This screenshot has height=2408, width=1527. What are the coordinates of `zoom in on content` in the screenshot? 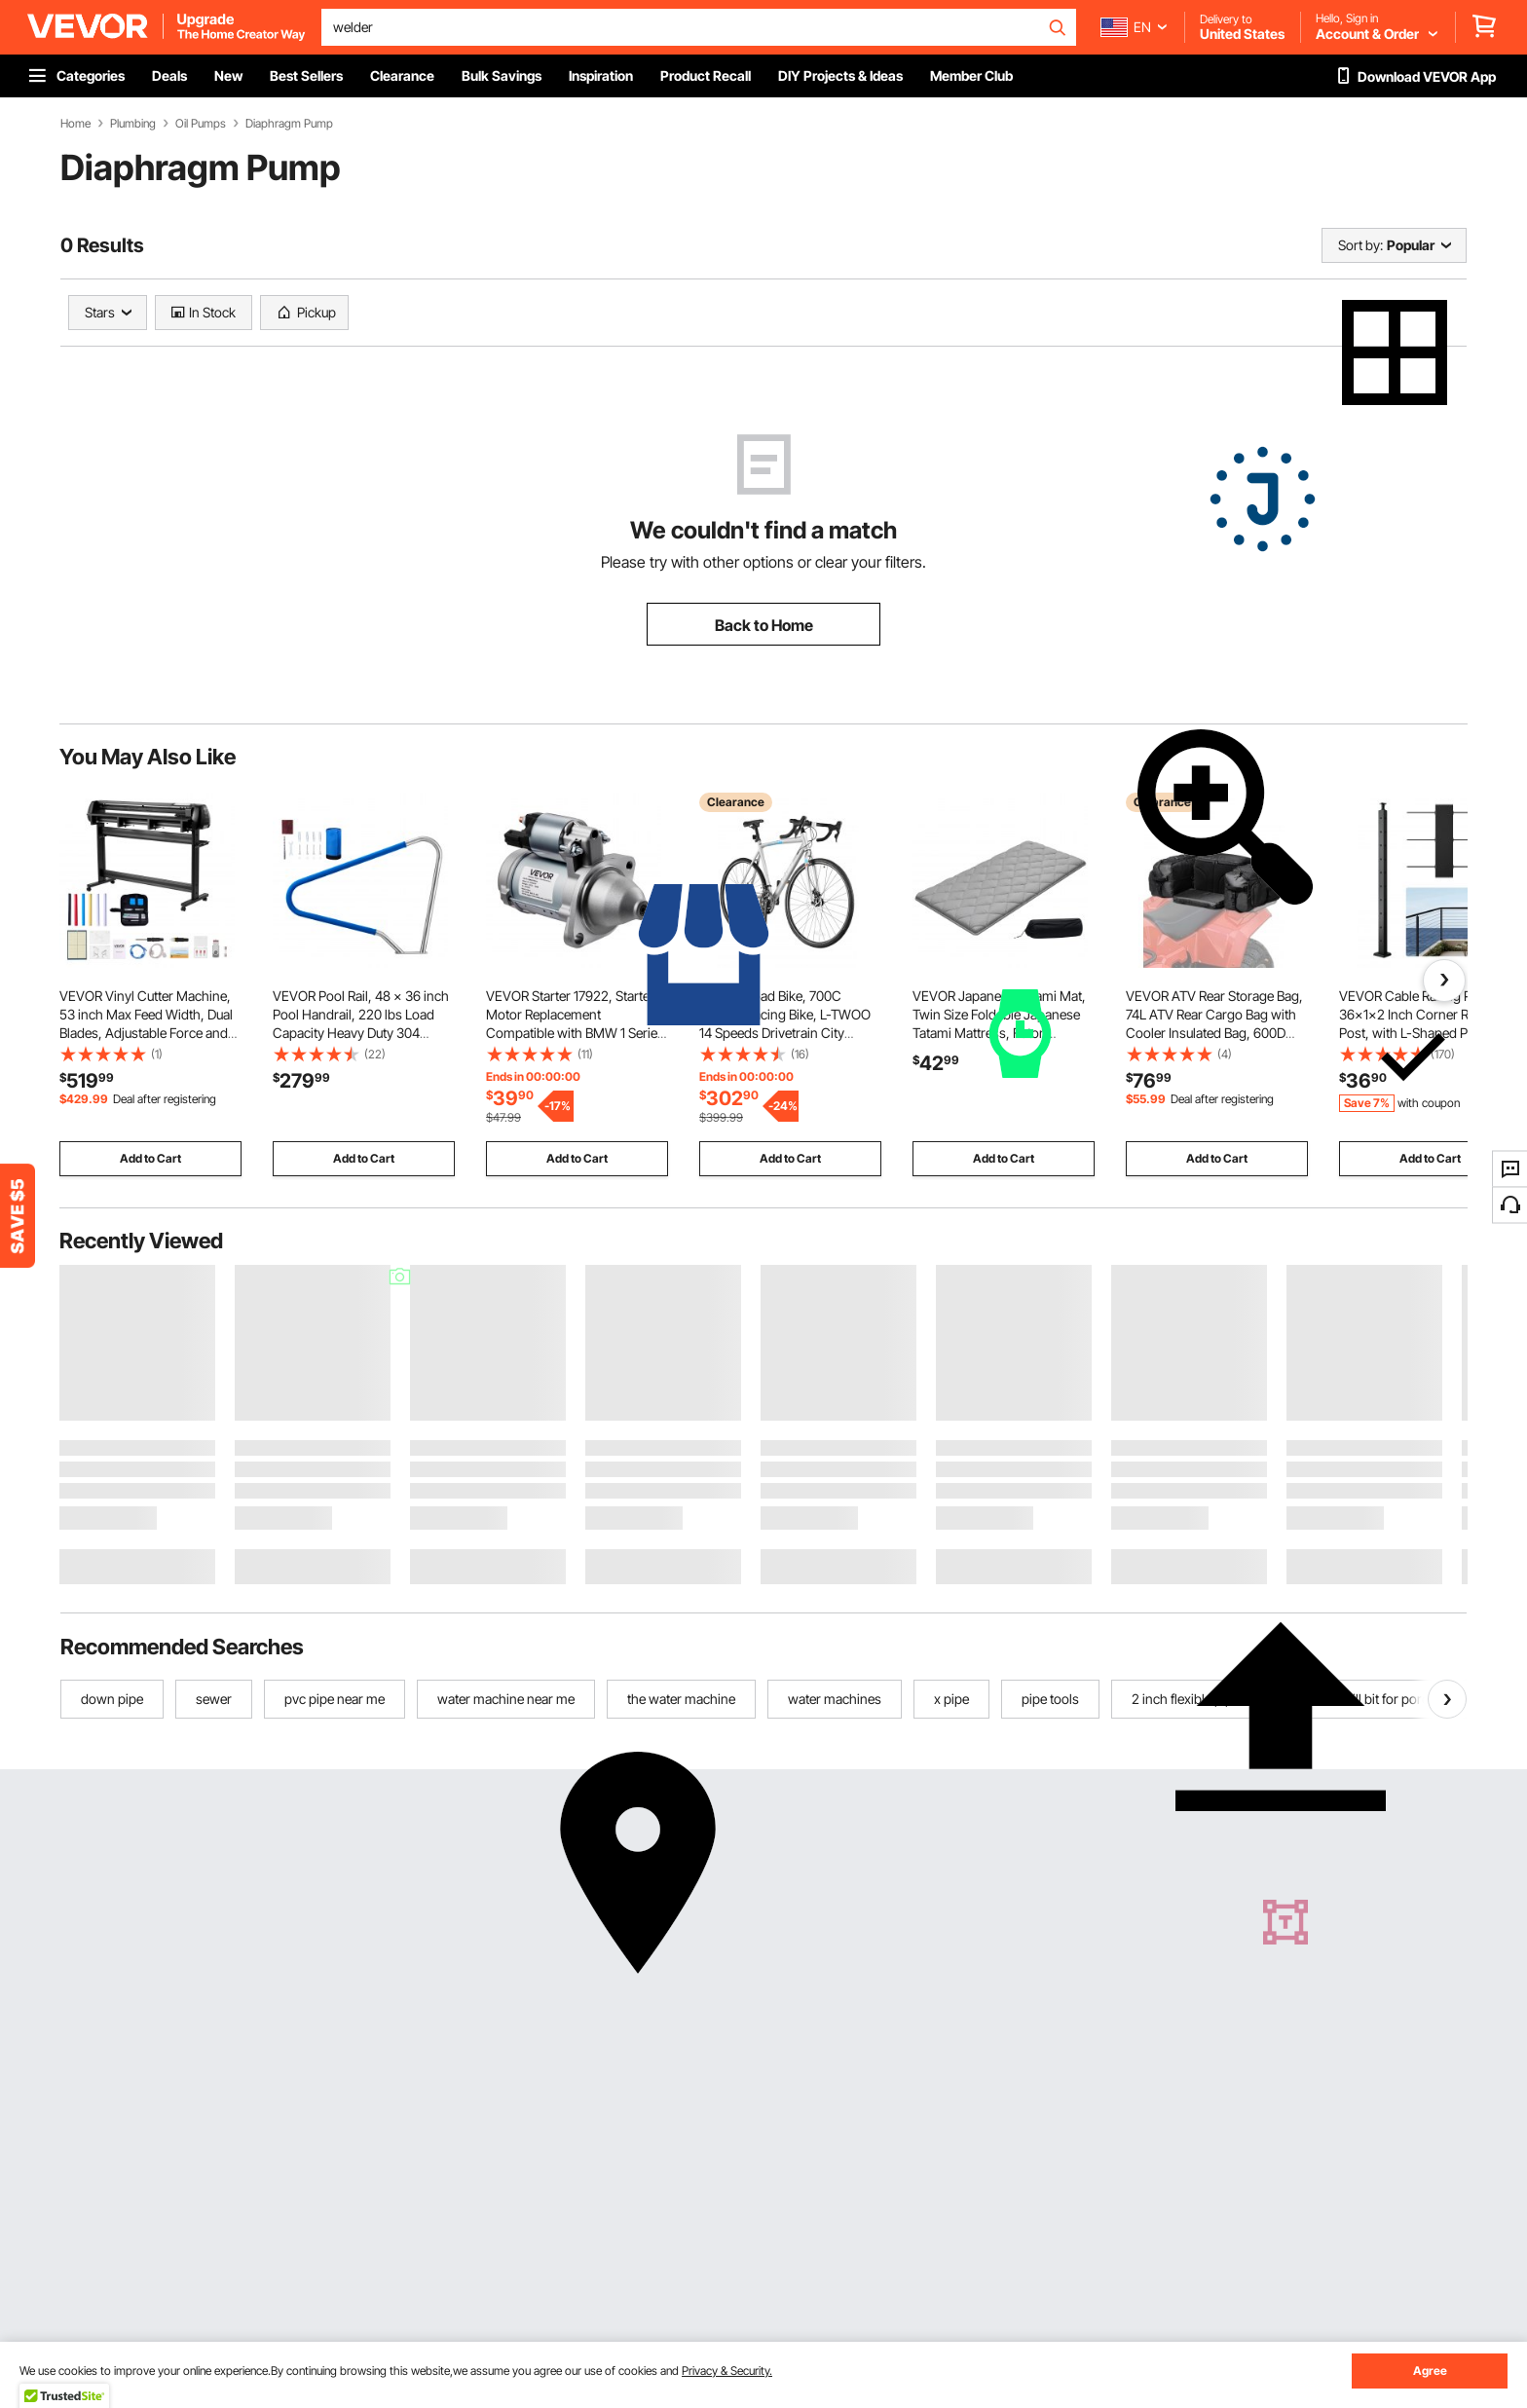 It's located at (1228, 820).